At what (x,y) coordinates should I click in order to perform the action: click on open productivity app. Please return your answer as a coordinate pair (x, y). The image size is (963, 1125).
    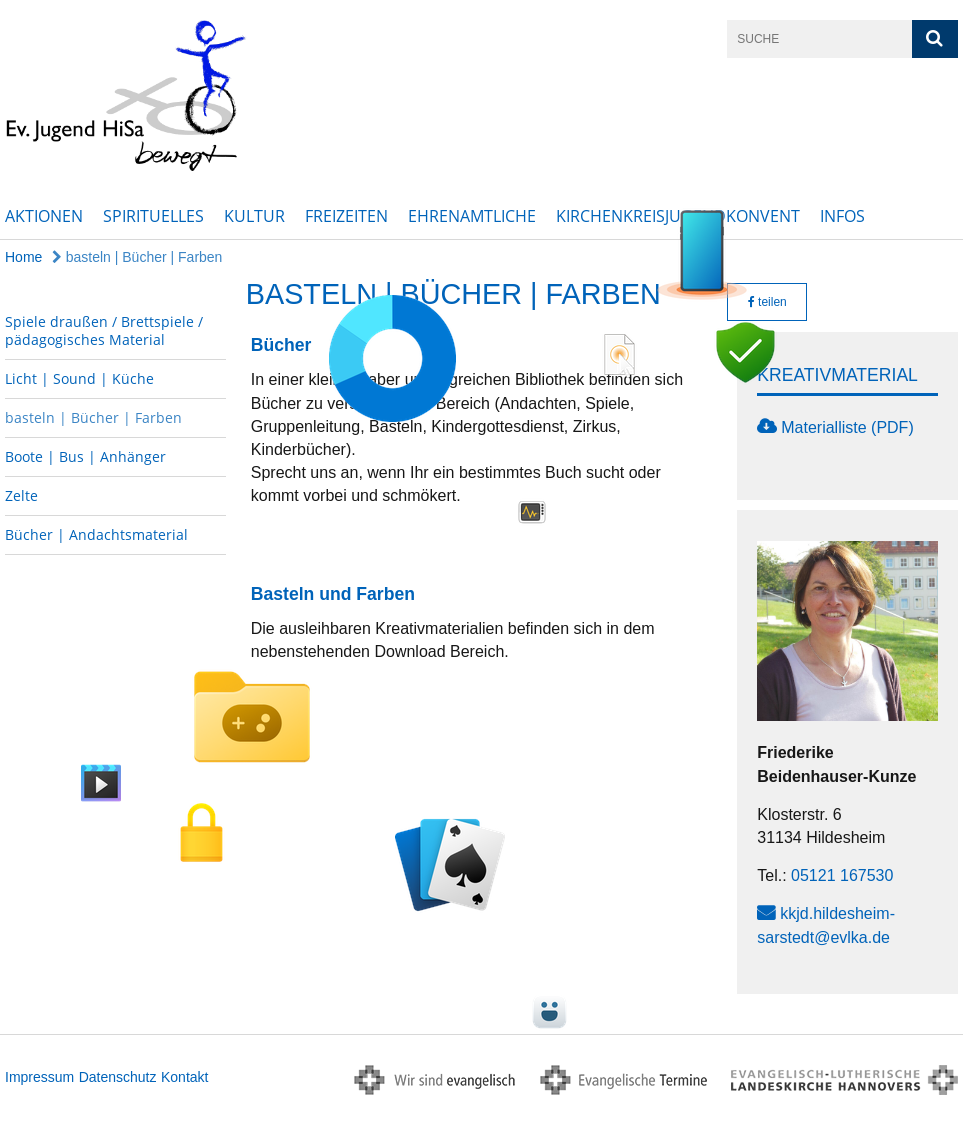
    Looking at the image, I should click on (392, 358).